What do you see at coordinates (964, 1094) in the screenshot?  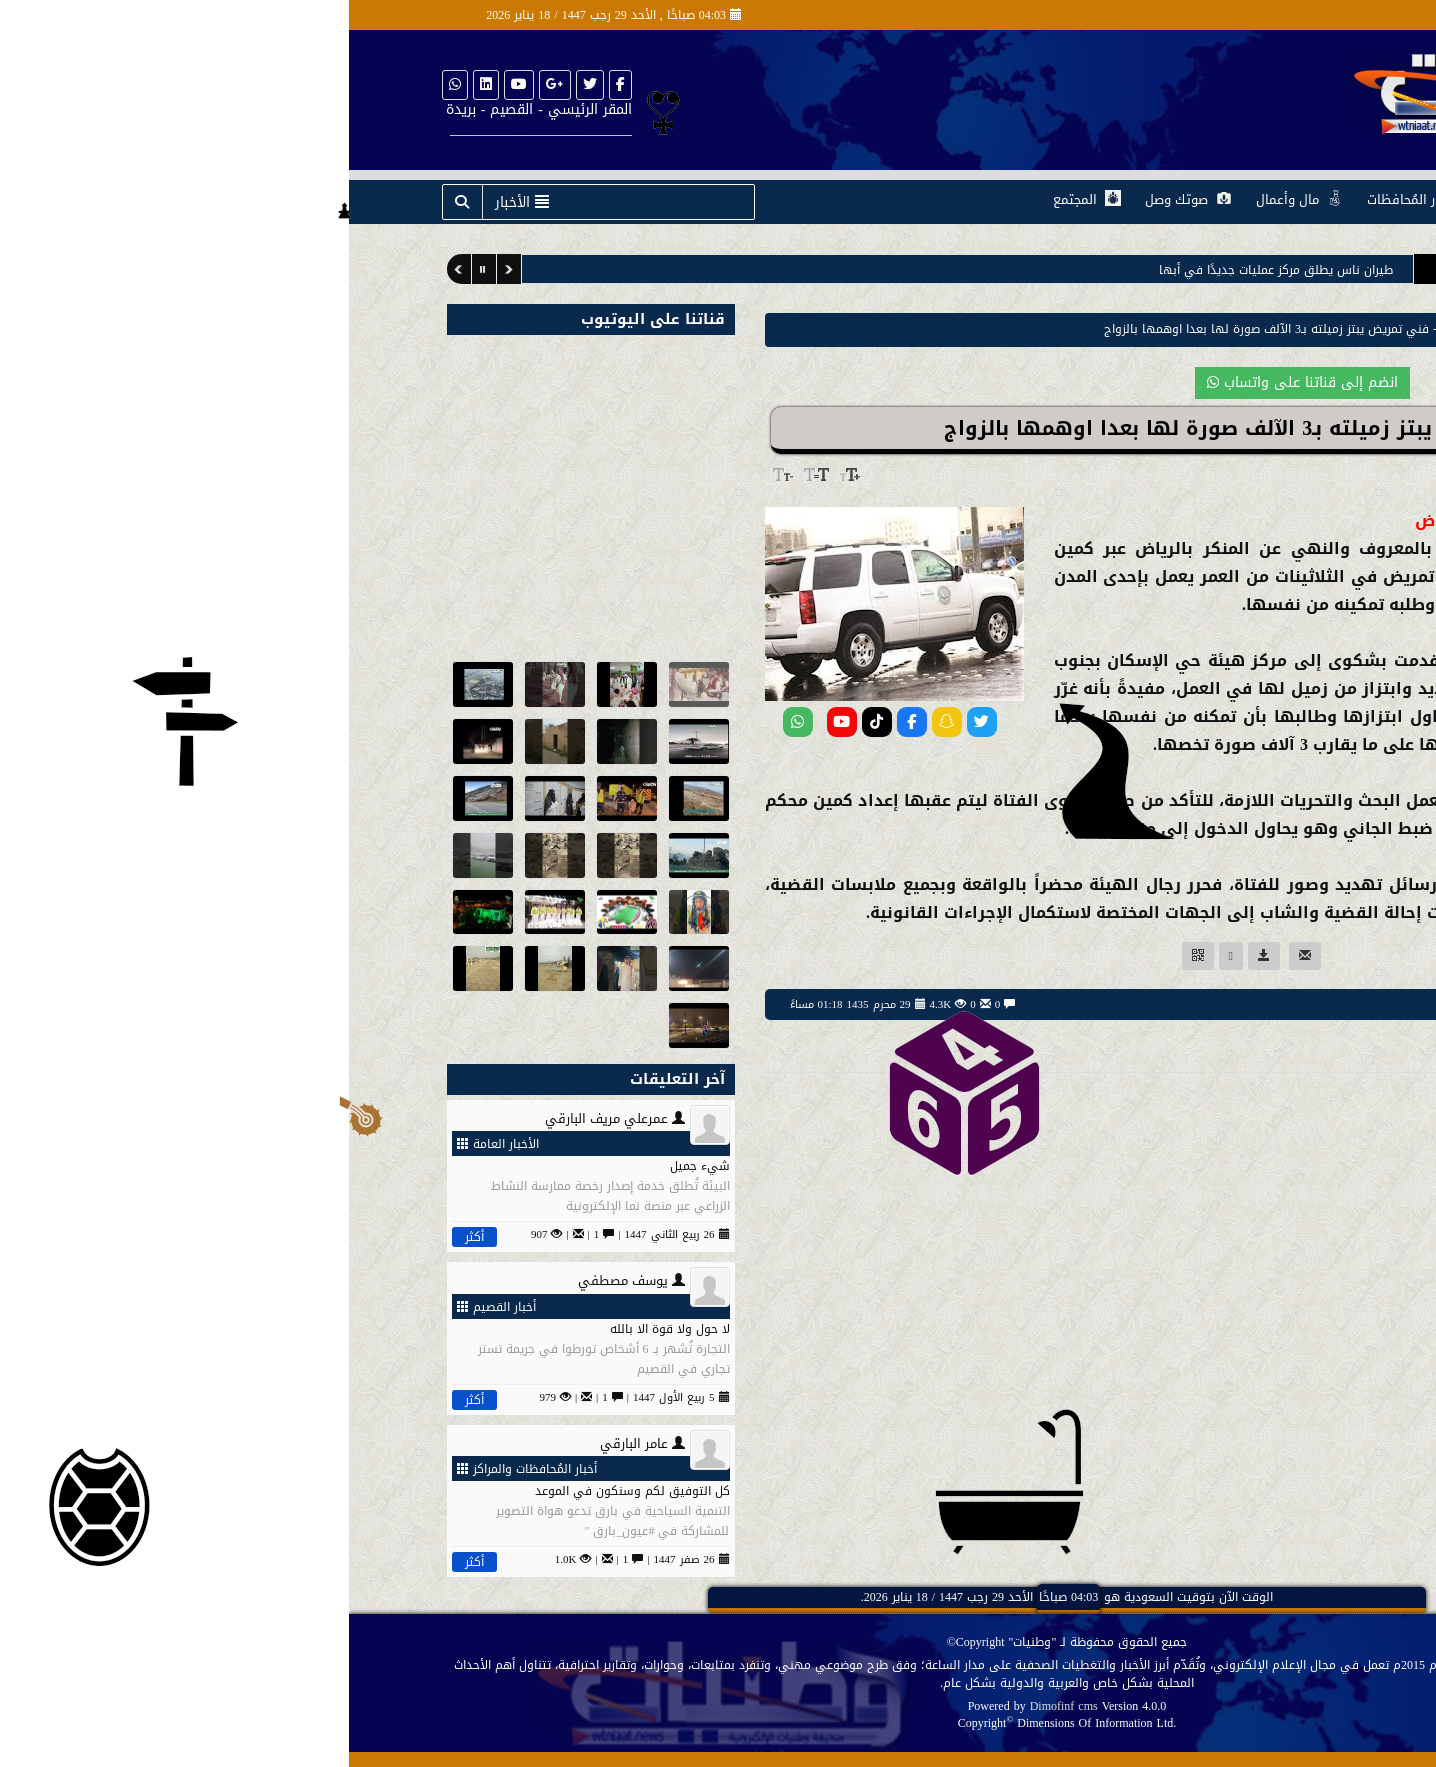 I see `roll dice or randomize selection` at bounding box center [964, 1094].